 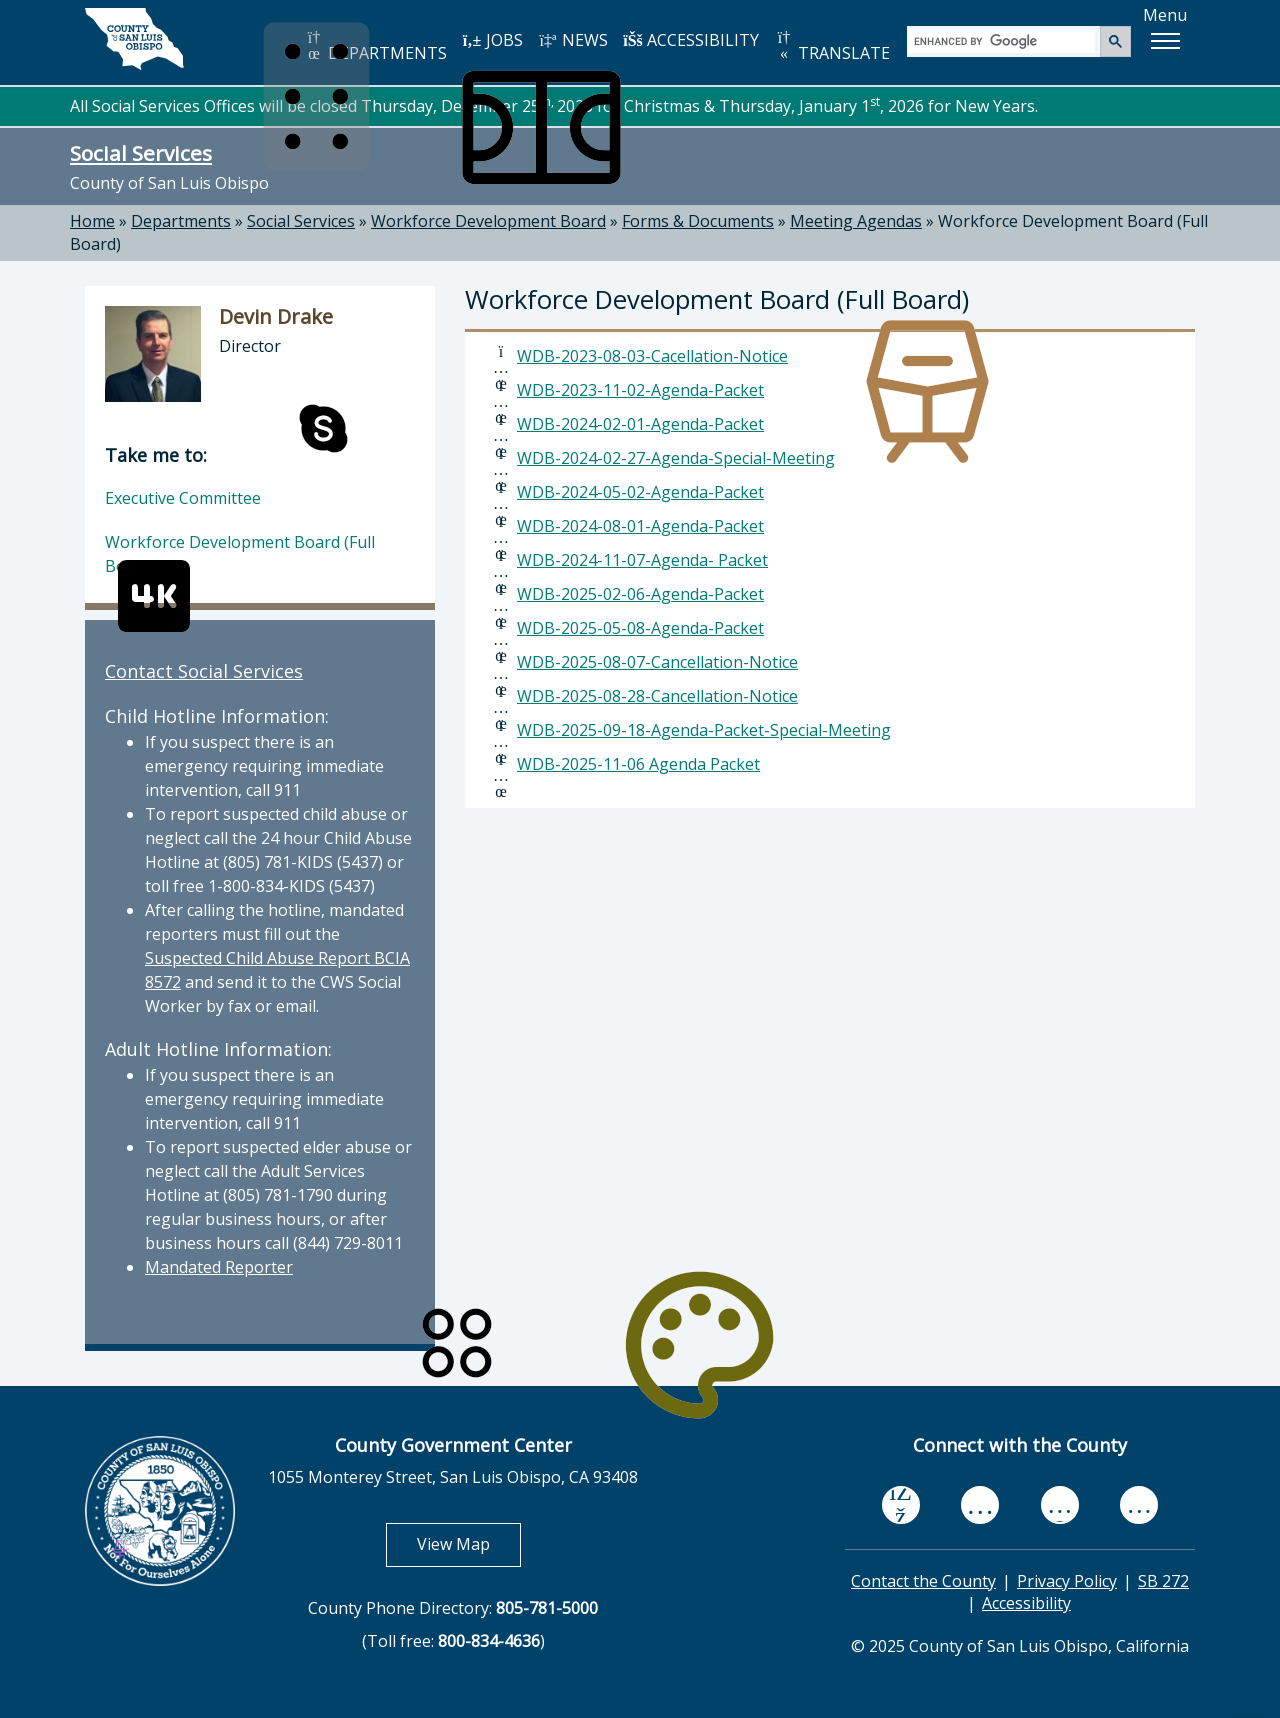 I want to click on drag to reorder items in a list, so click(x=316, y=96).